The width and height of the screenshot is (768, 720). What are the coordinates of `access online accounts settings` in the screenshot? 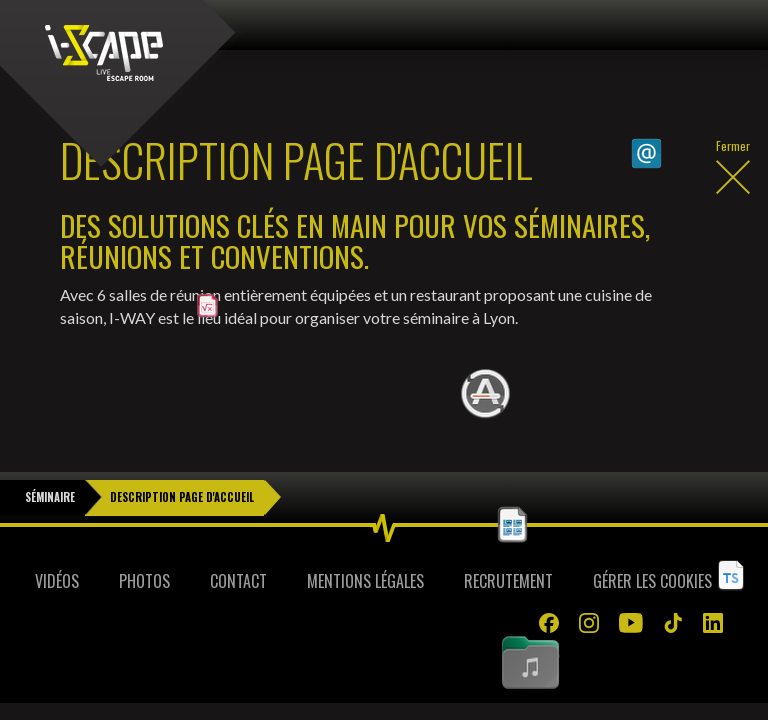 It's located at (646, 153).